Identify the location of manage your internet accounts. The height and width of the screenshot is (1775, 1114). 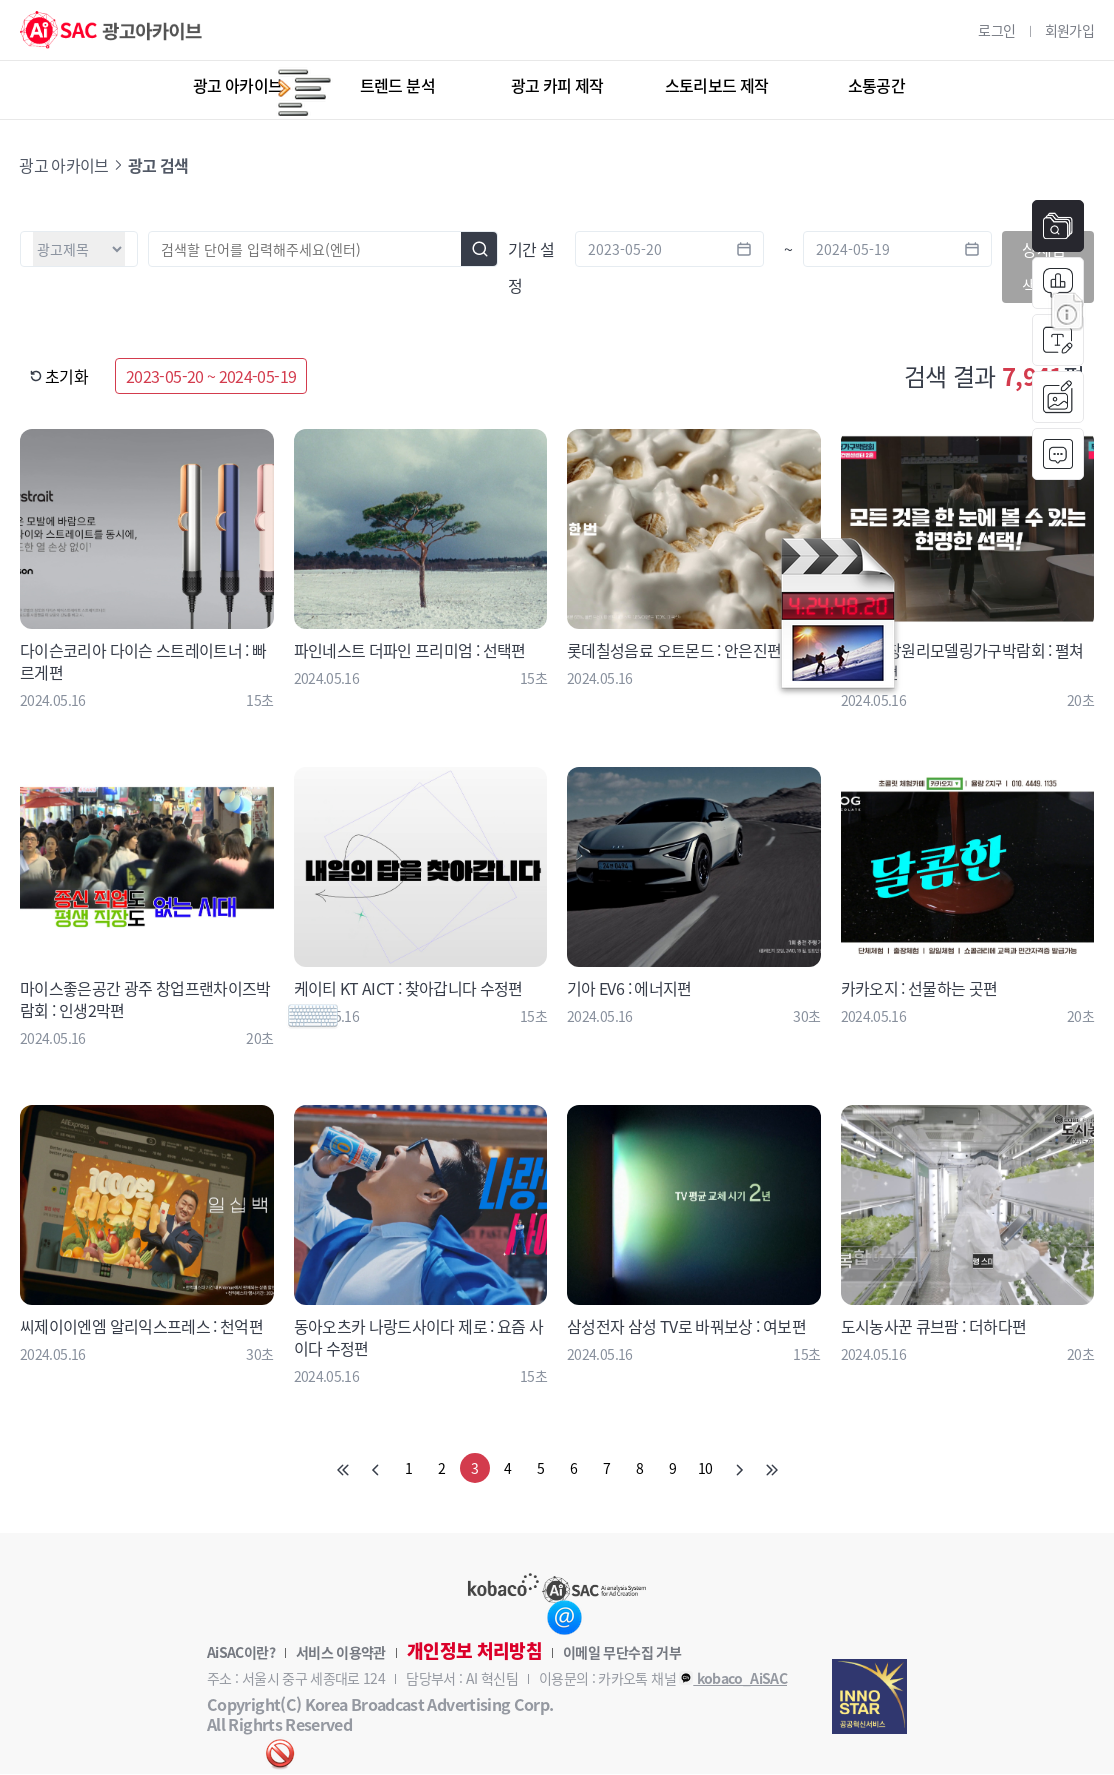
(564, 1617).